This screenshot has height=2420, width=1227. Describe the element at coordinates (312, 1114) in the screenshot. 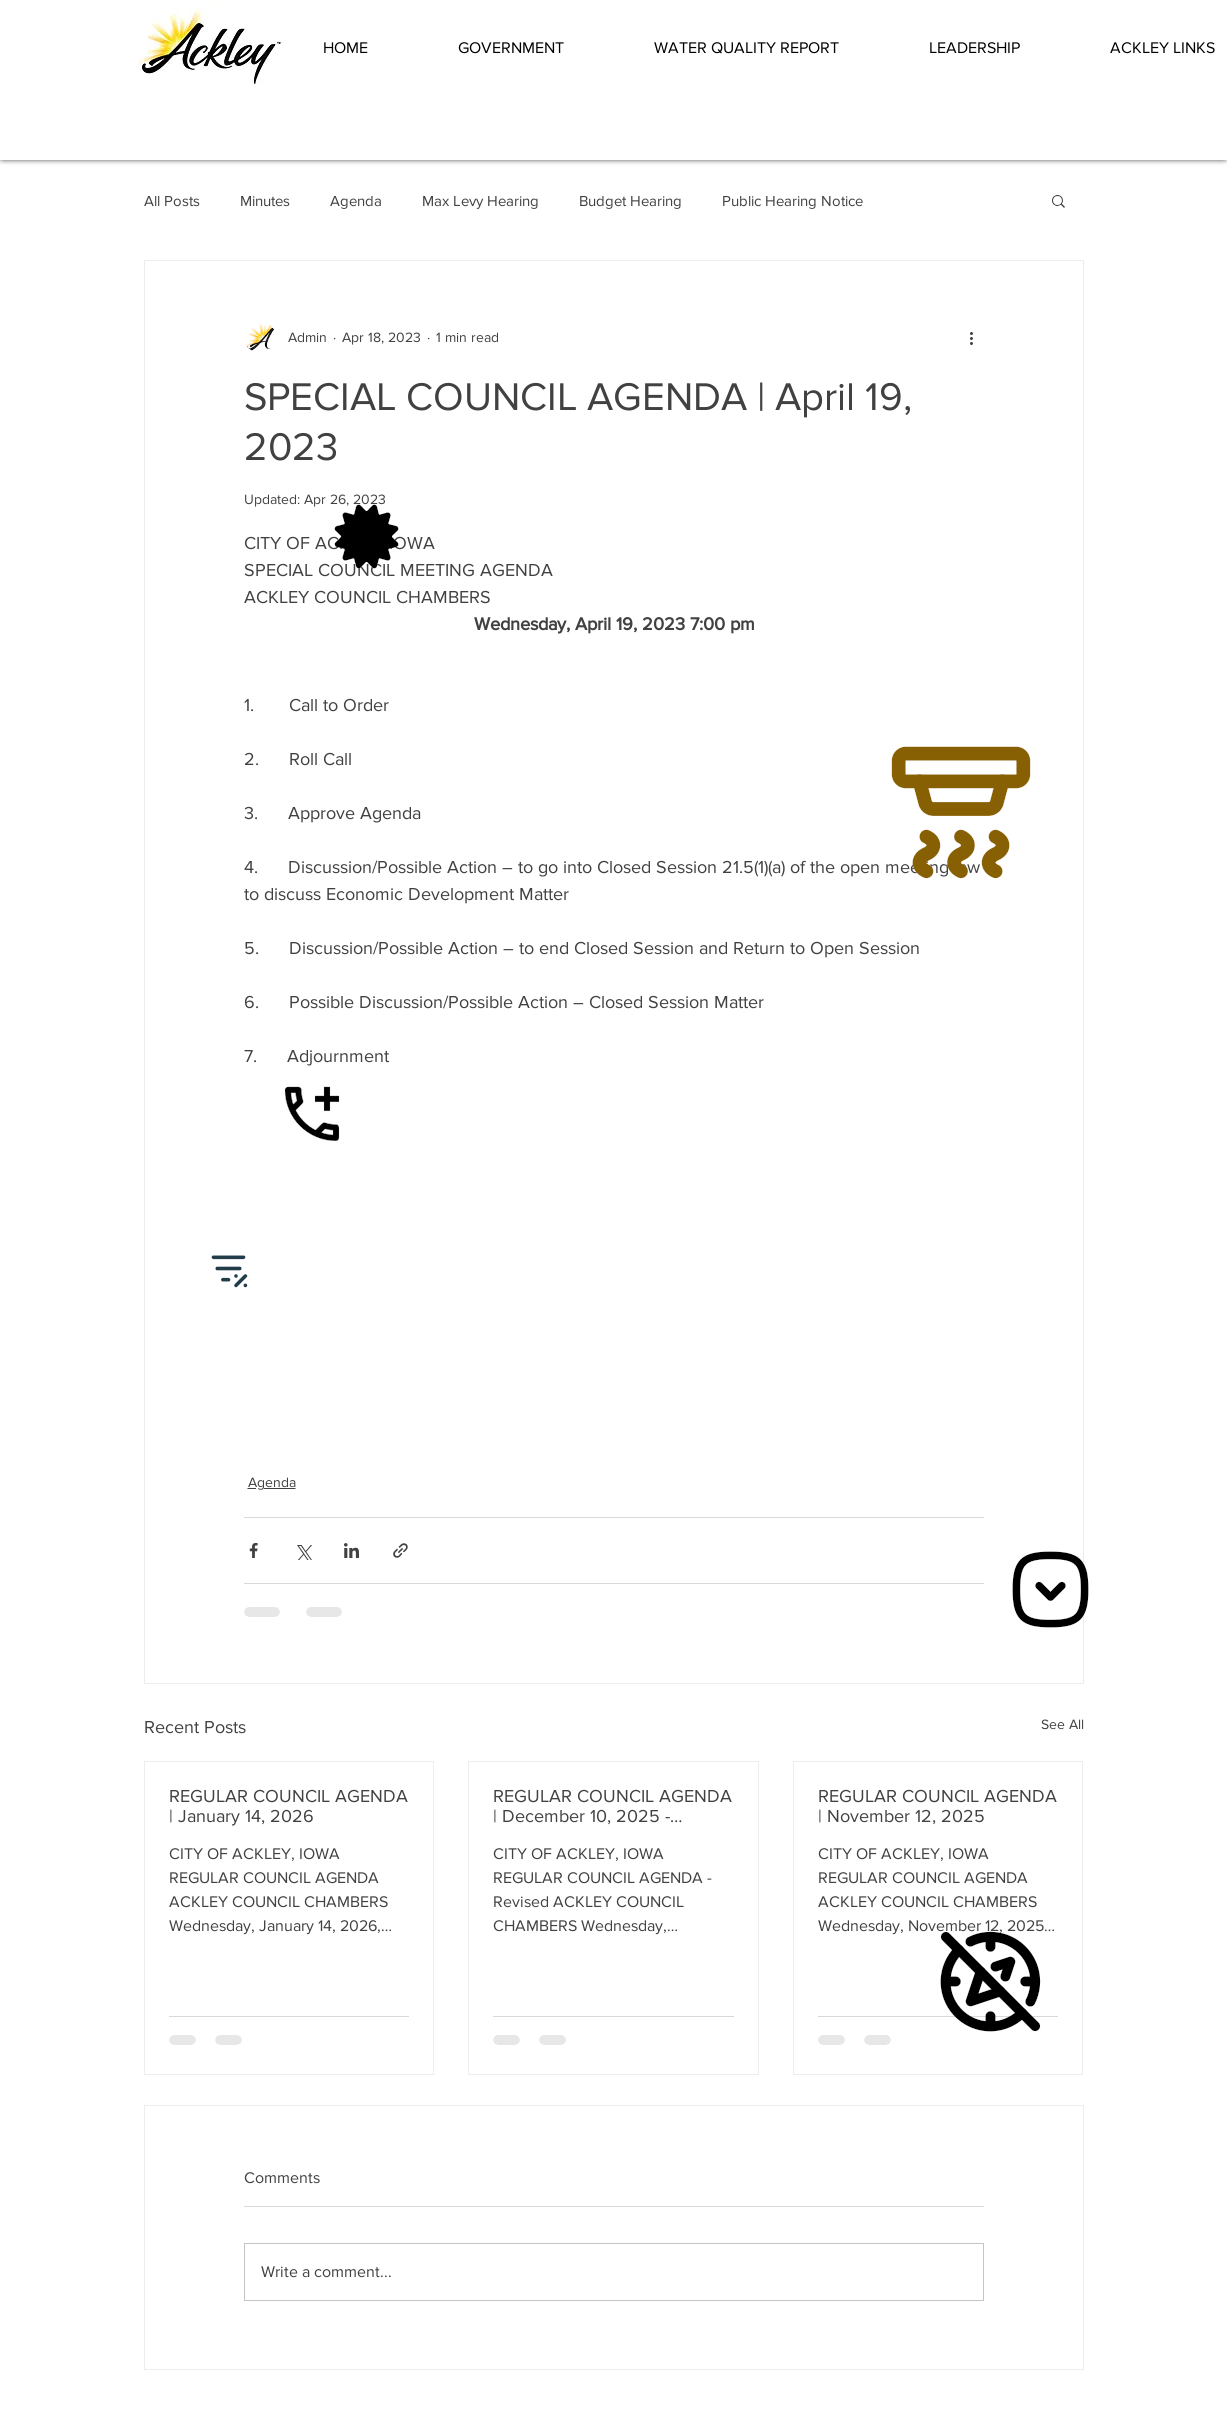

I see `add a new contact to your phone` at that location.